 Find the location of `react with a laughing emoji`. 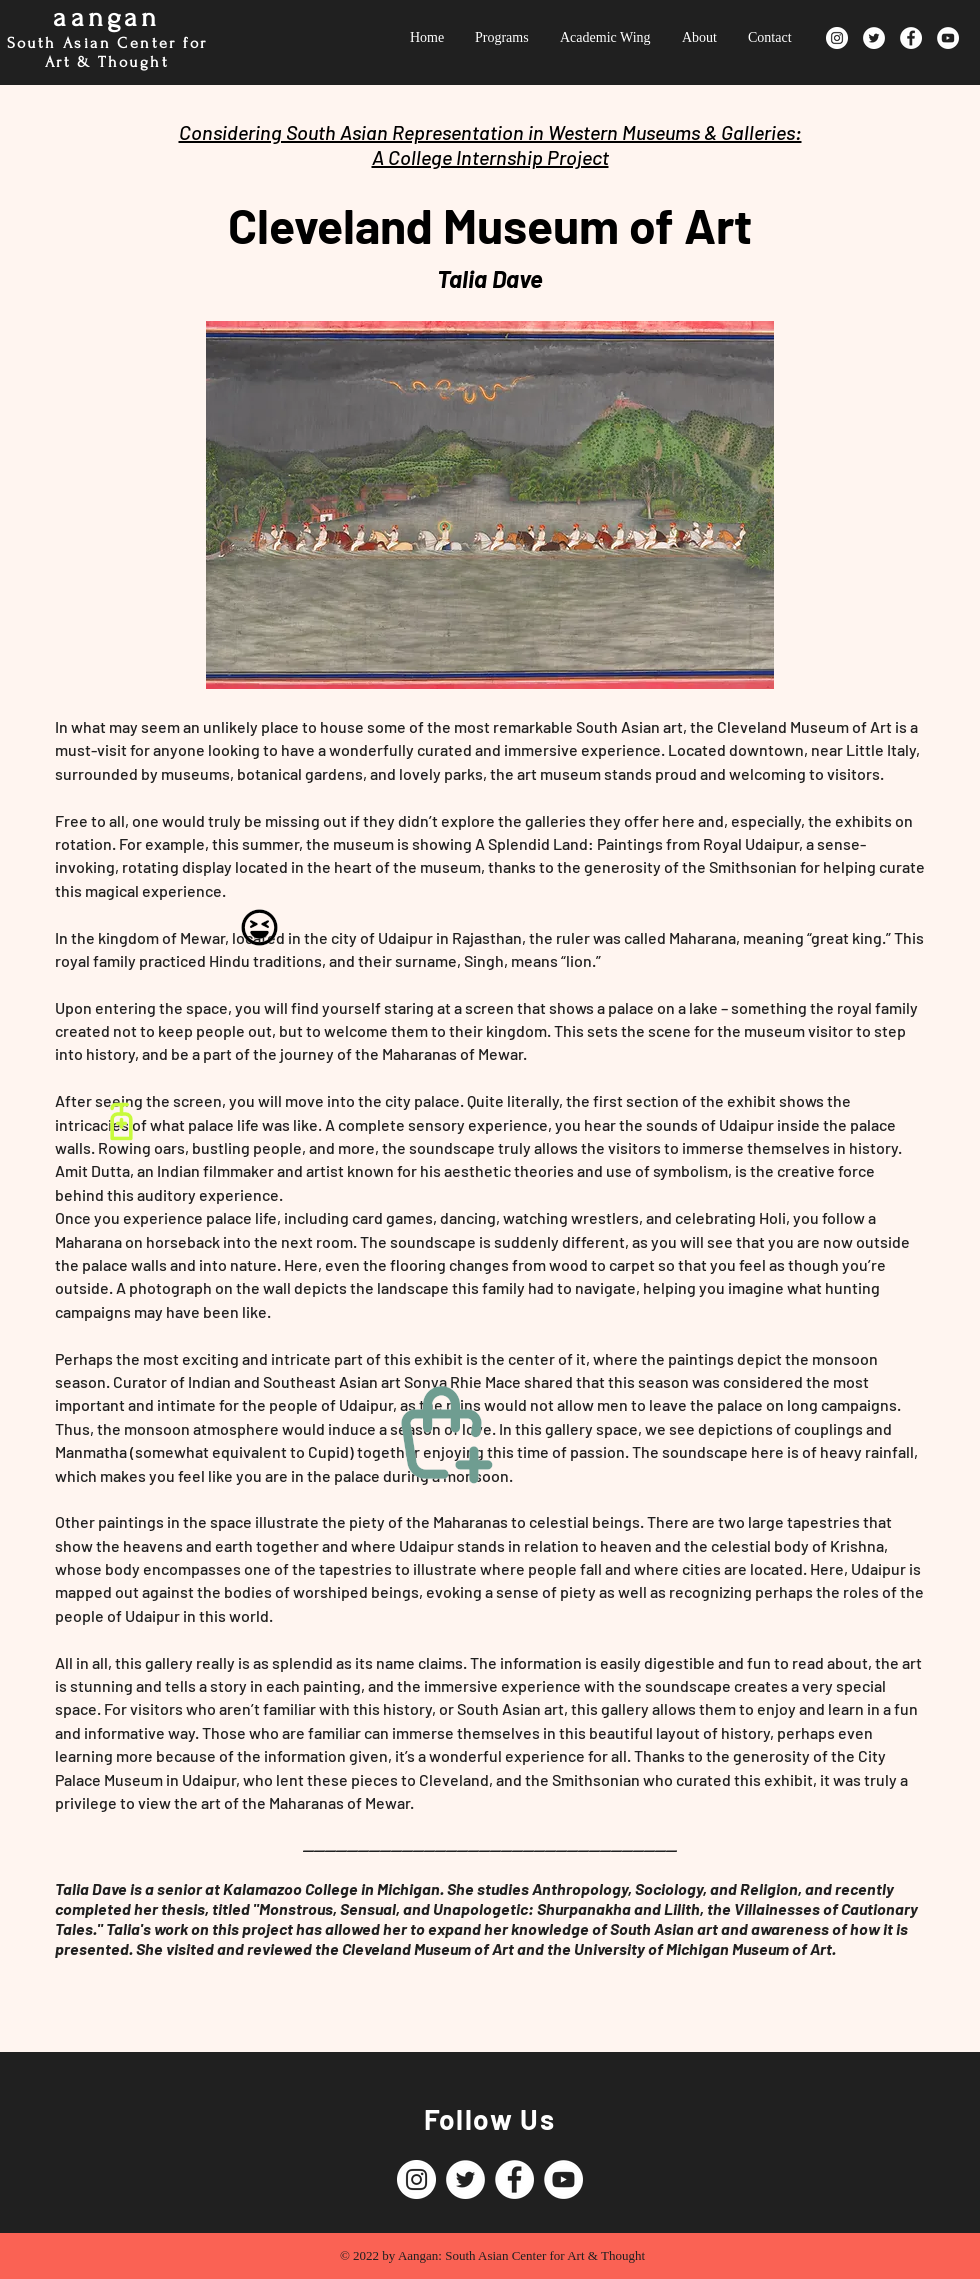

react with a laughing emoji is located at coordinates (259, 927).